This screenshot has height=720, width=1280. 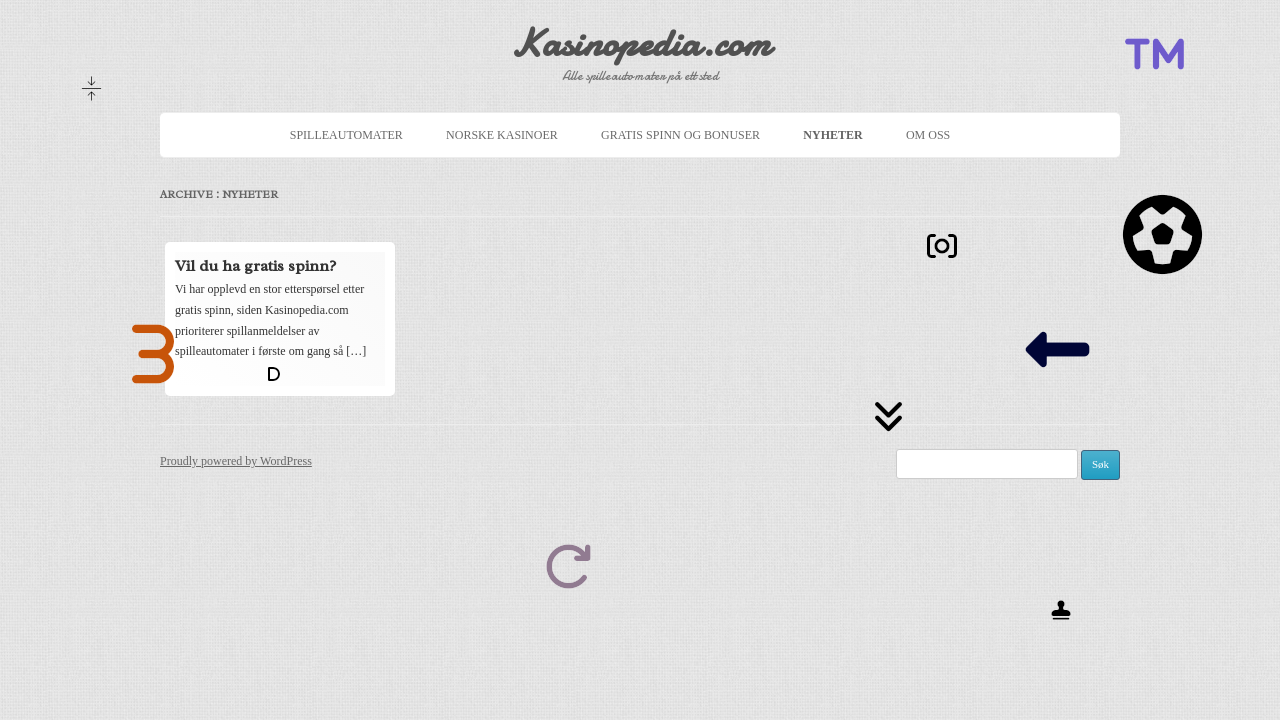 I want to click on indicates trademarked content or branding, so click(x=1156, y=54).